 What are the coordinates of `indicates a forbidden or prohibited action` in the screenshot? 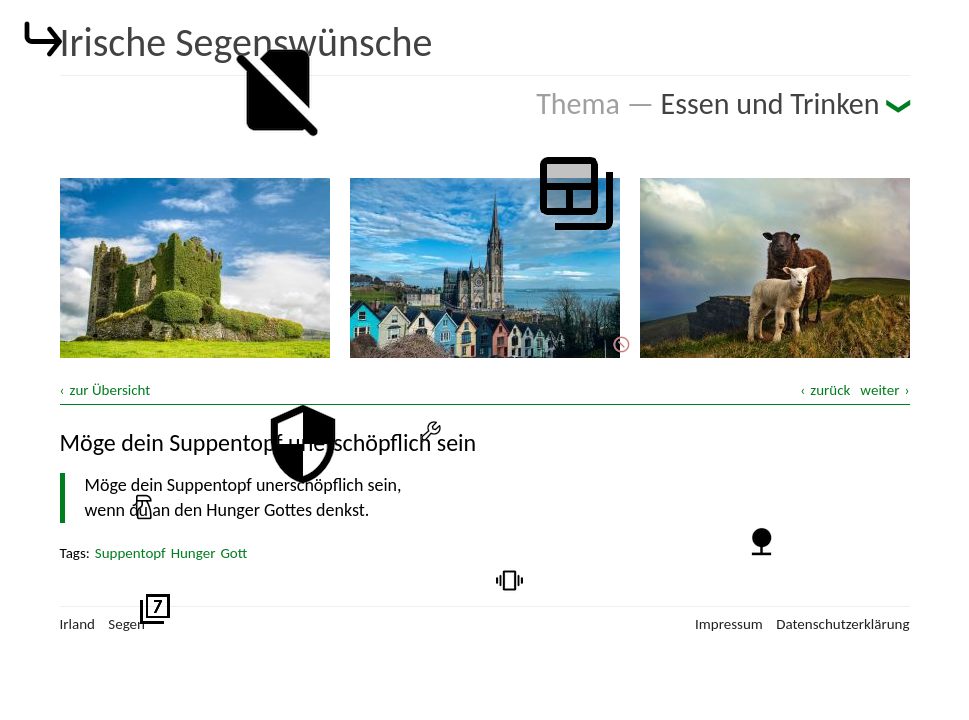 It's located at (621, 344).